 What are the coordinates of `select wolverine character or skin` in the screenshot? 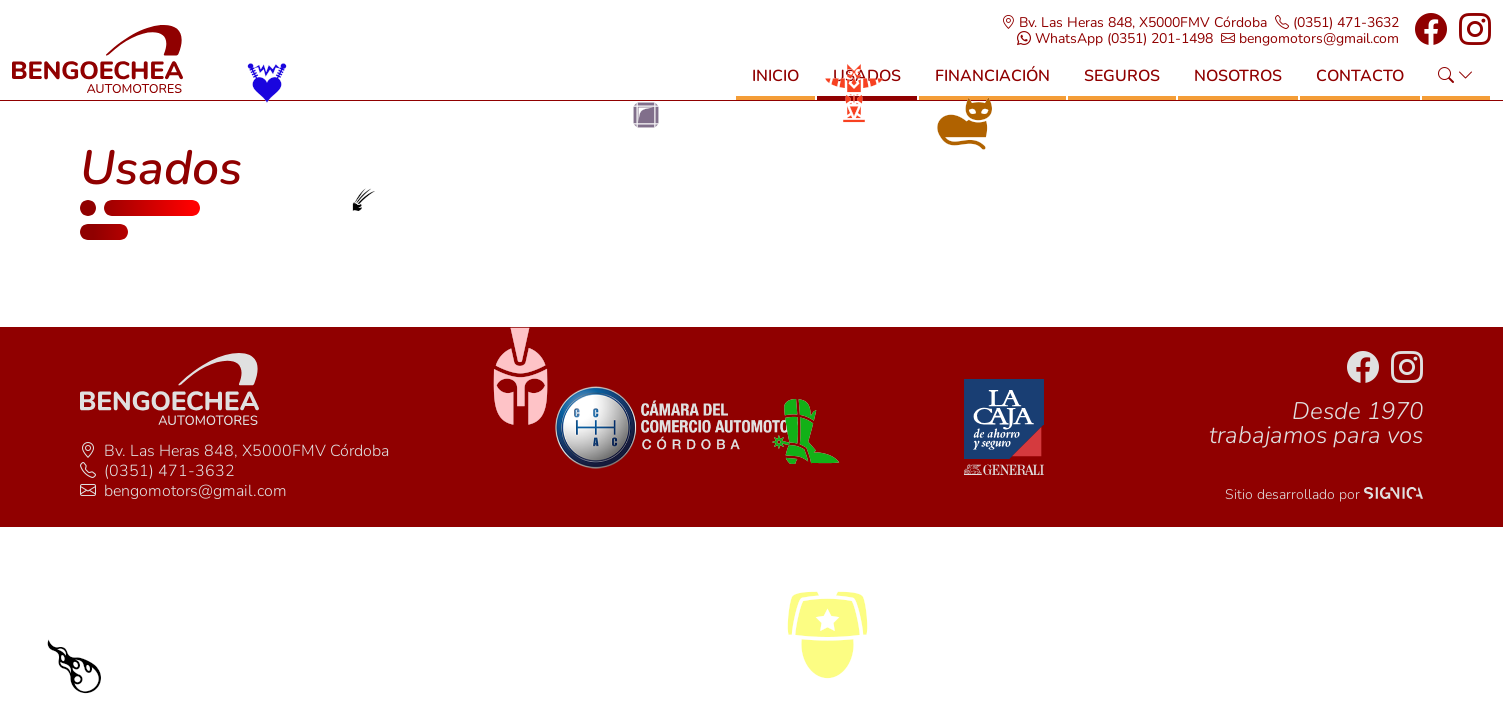 It's located at (364, 199).